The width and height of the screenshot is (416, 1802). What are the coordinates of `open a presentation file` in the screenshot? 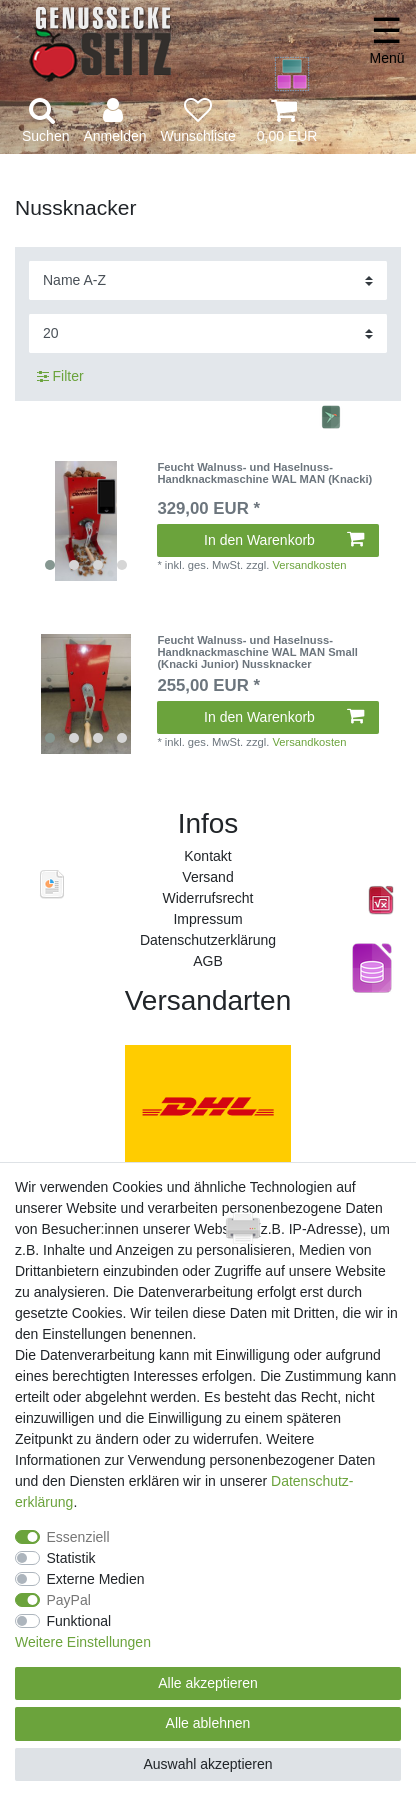 It's located at (52, 884).